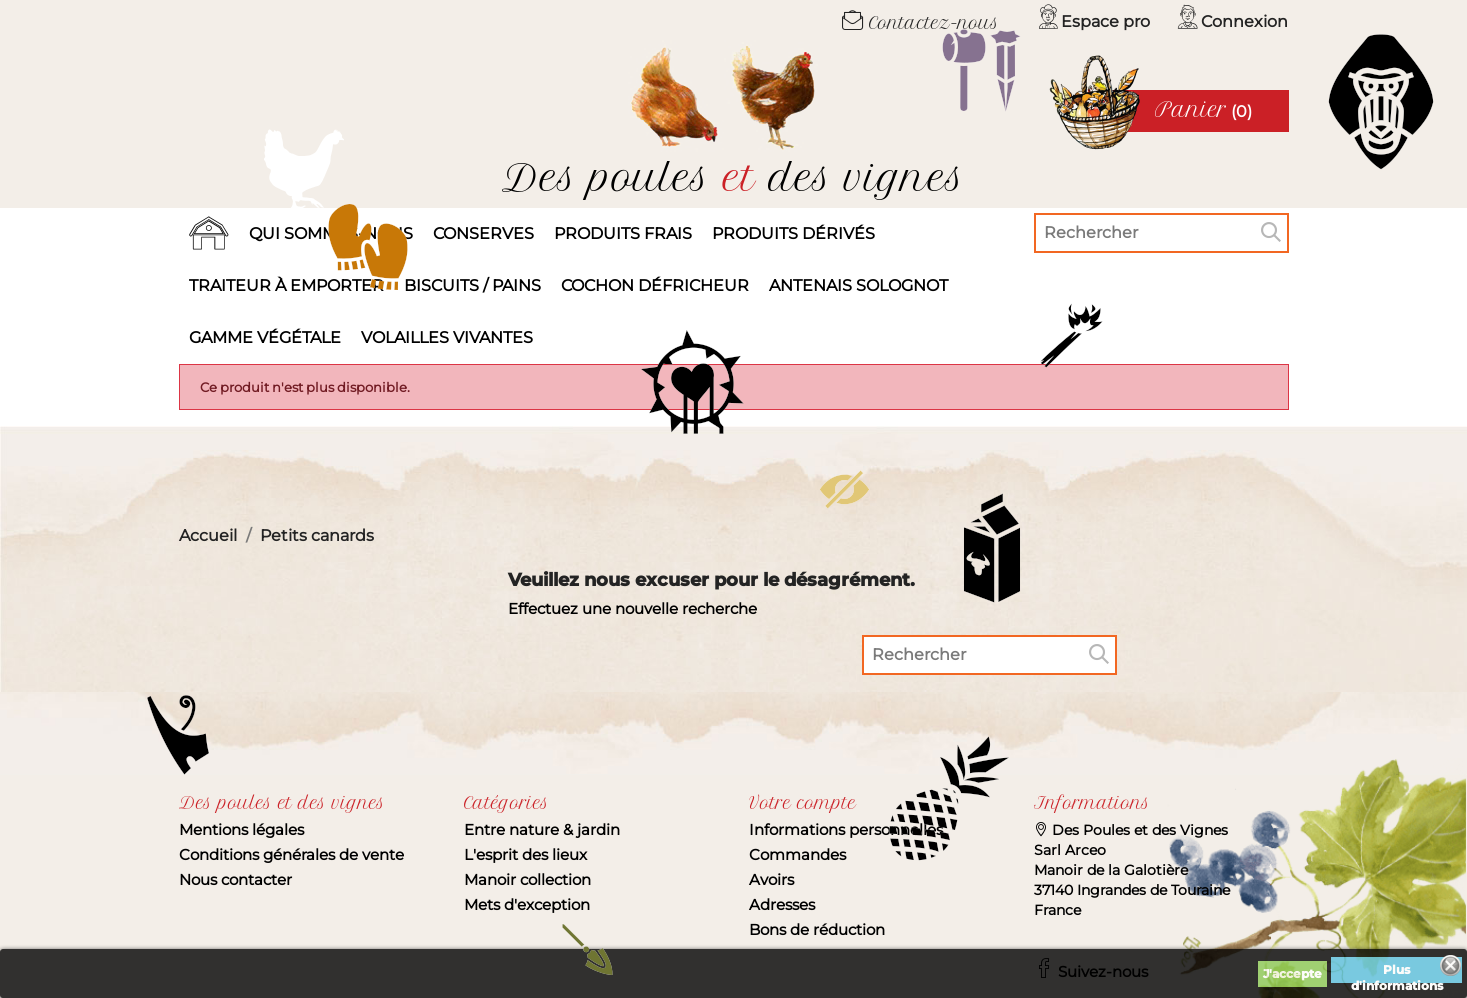 The width and height of the screenshot is (1467, 998). What do you see at coordinates (1381, 102) in the screenshot?
I see `select mandrill character or avatar` at bounding box center [1381, 102].